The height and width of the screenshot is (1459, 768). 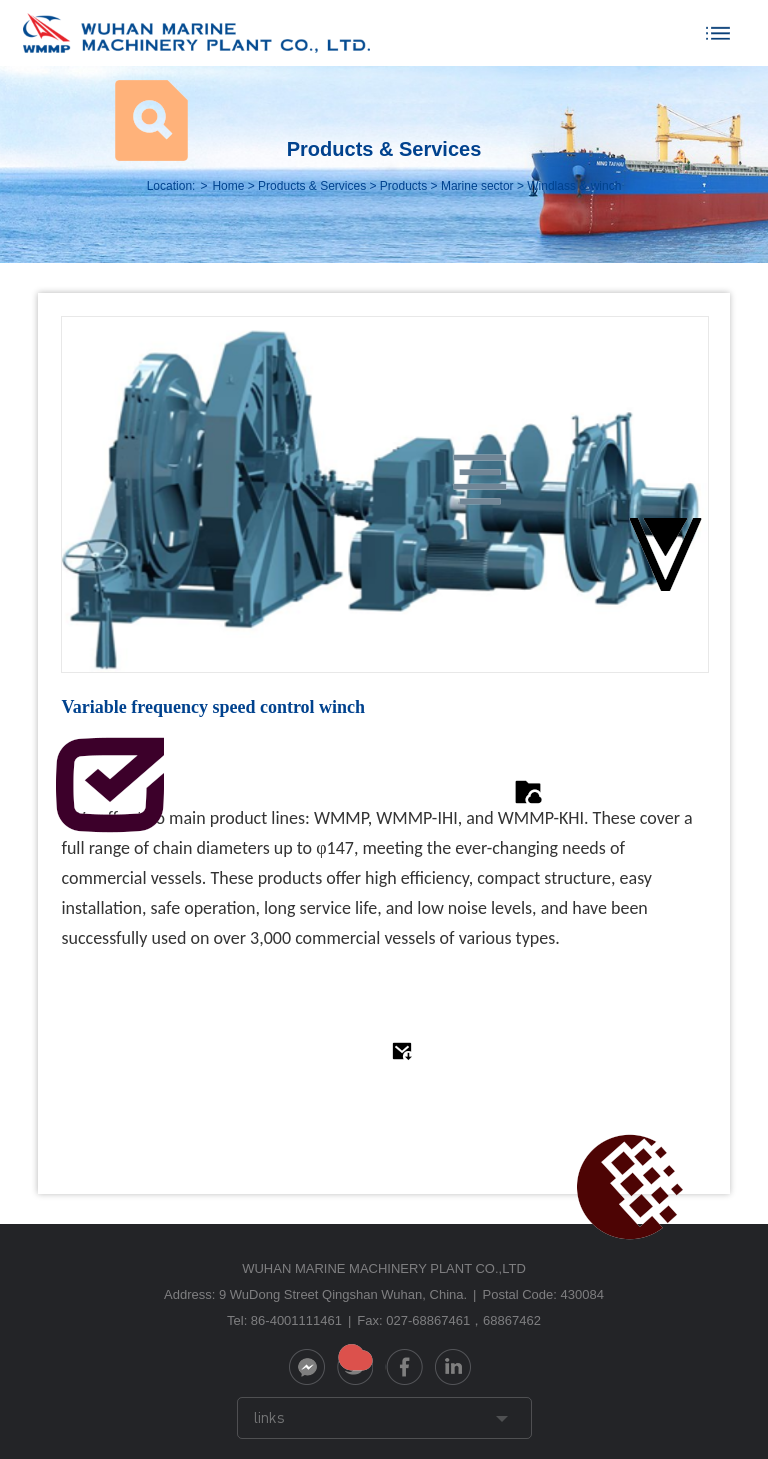 What do you see at coordinates (480, 478) in the screenshot?
I see `center-align text or content` at bounding box center [480, 478].